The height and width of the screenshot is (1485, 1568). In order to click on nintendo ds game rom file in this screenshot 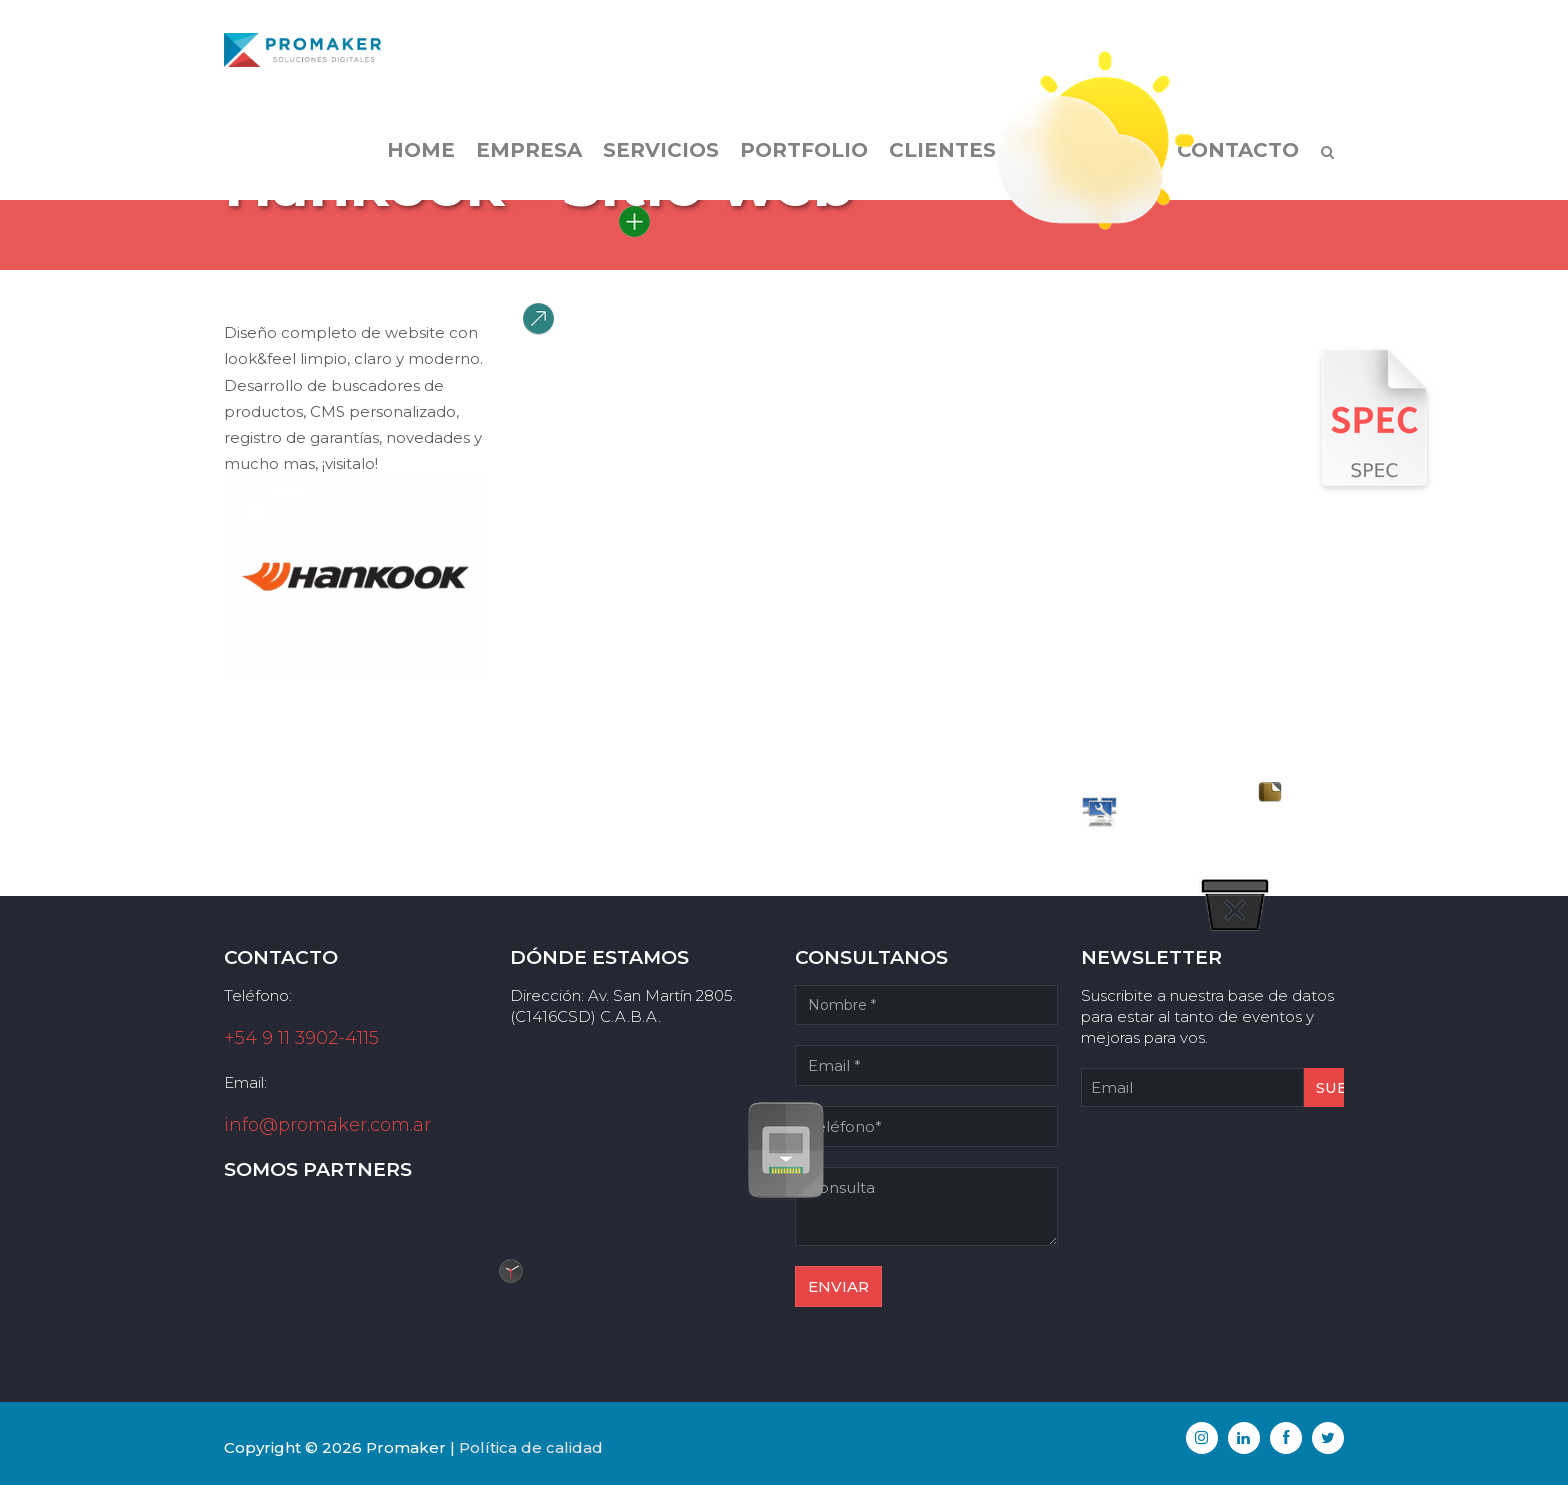, I will do `click(786, 1150)`.